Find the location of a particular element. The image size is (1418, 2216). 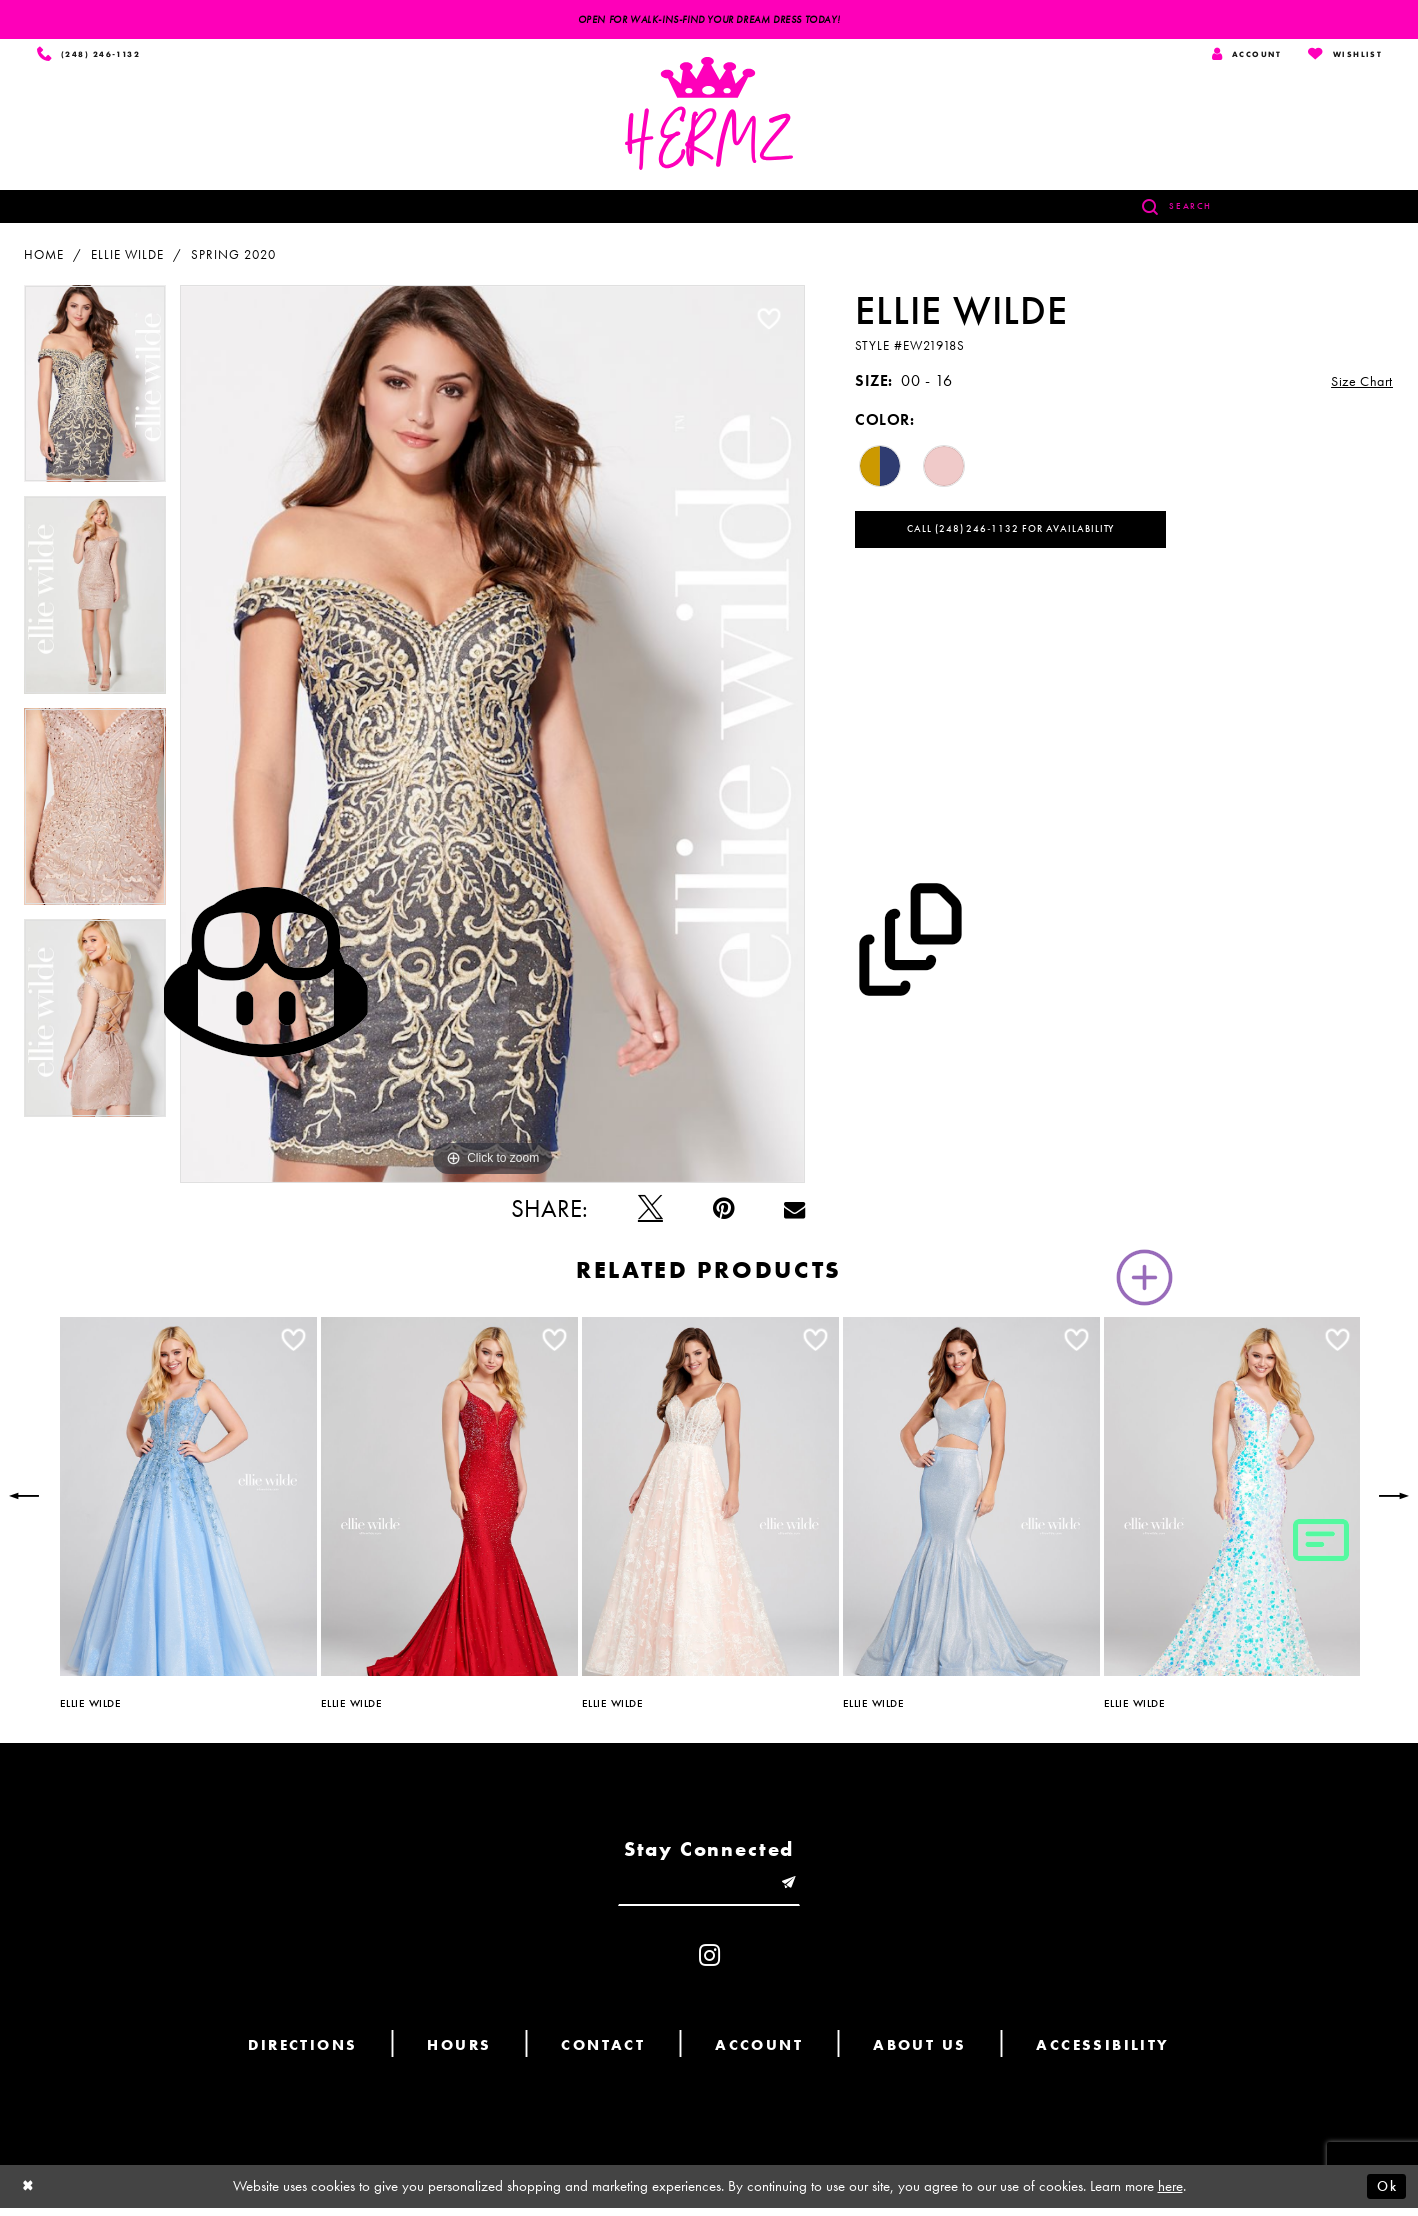

access GitHub Copilot AI assistant is located at coordinates (266, 972).